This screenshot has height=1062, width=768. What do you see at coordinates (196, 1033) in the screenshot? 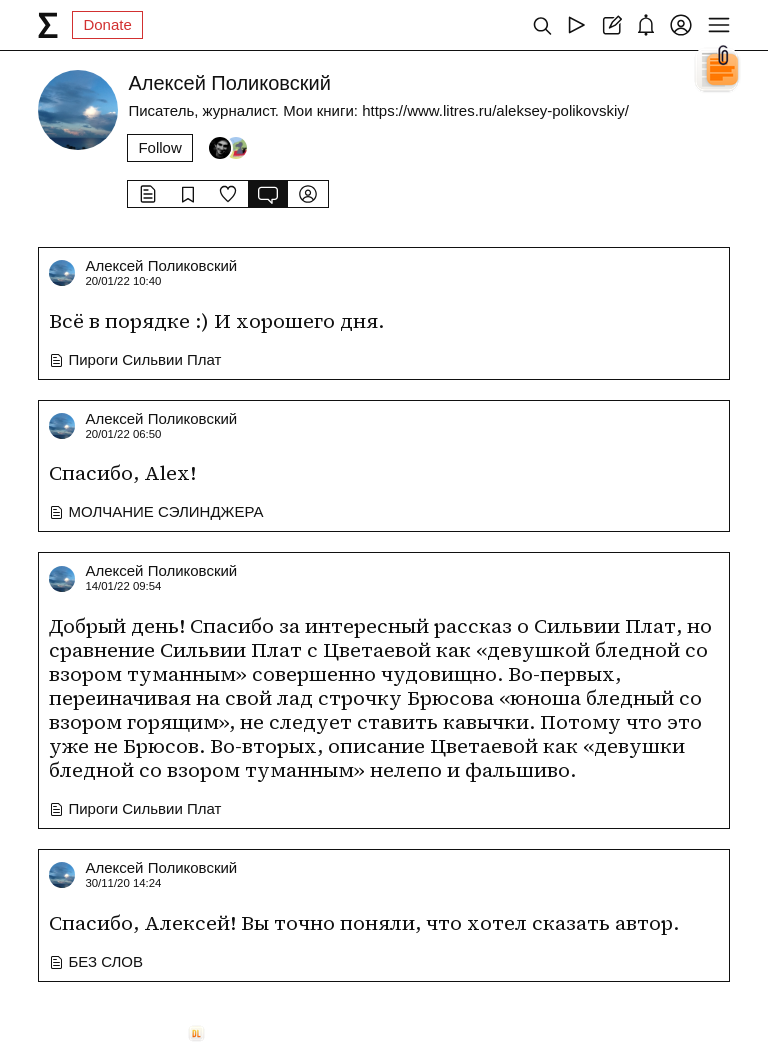
I see `launch dying light game` at bounding box center [196, 1033].